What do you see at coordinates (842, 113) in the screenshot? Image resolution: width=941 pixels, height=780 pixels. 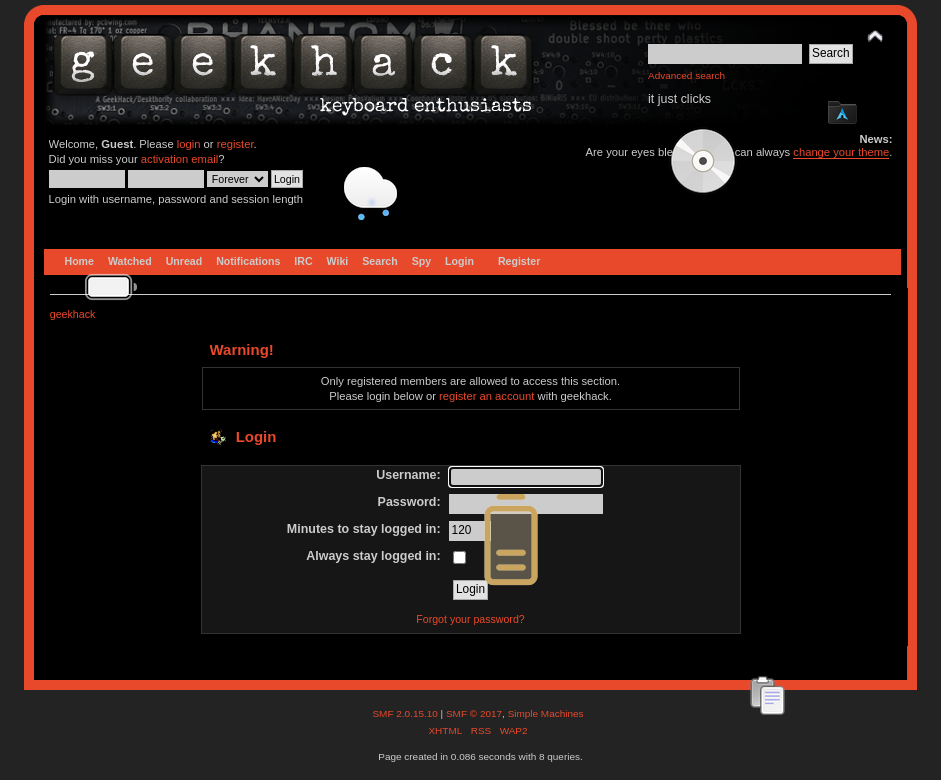 I see `folder containing arch linux files or configurations` at bounding box center [842, 113].